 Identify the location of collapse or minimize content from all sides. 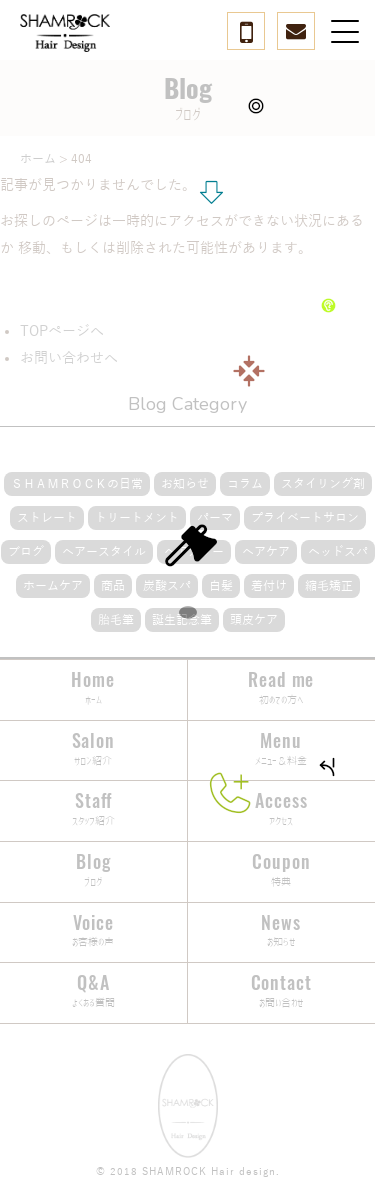
(249, 371).